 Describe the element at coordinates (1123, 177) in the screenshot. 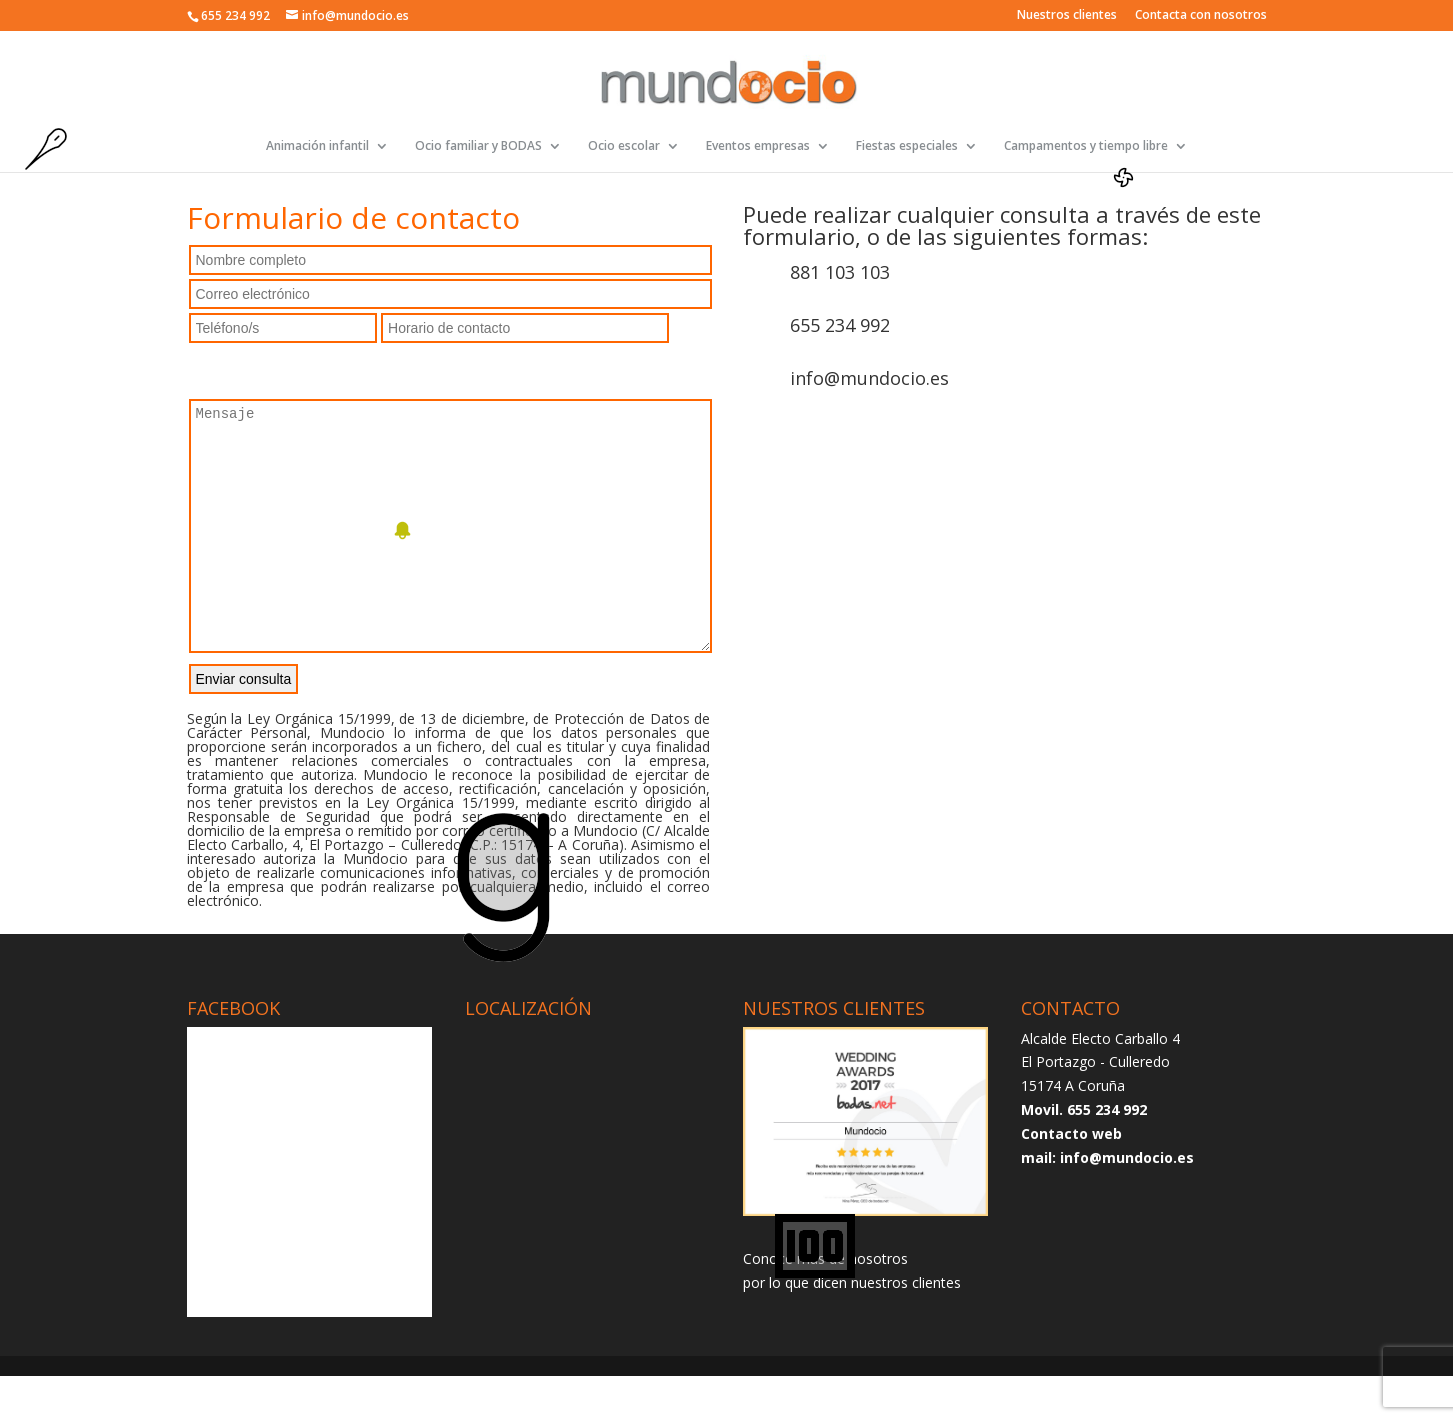

I see `adjust fan or ventilation settings` at that location.